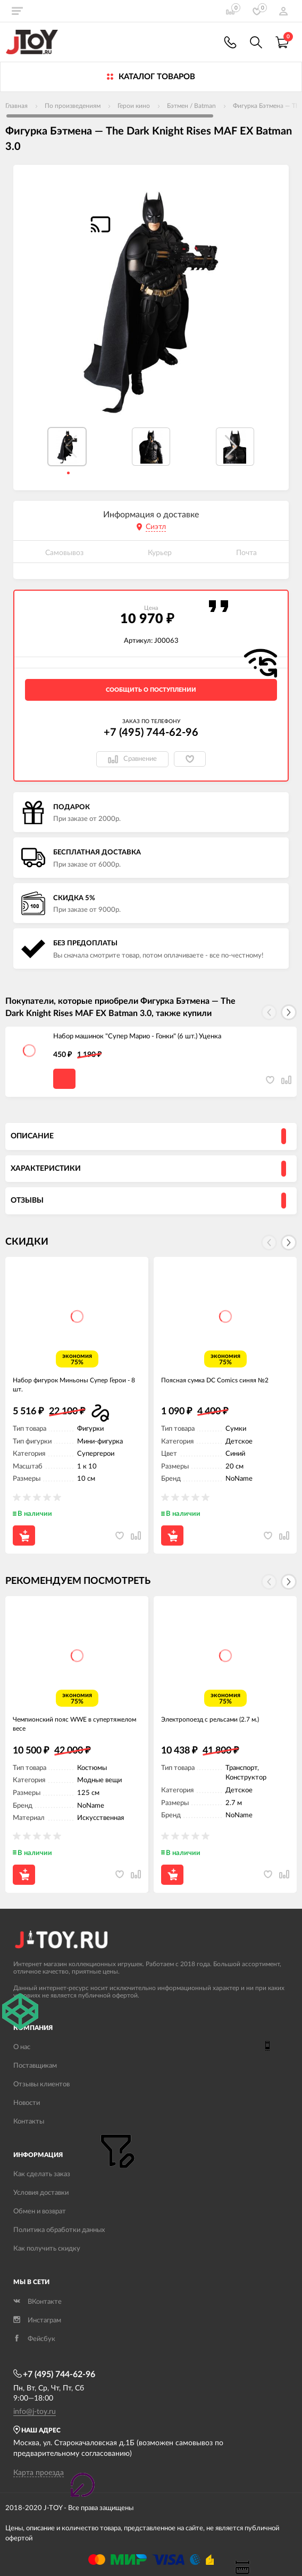 The height and width of the screenshot is (2576, 302). I want to click on sync data over wifi connection, so click(261, 661).